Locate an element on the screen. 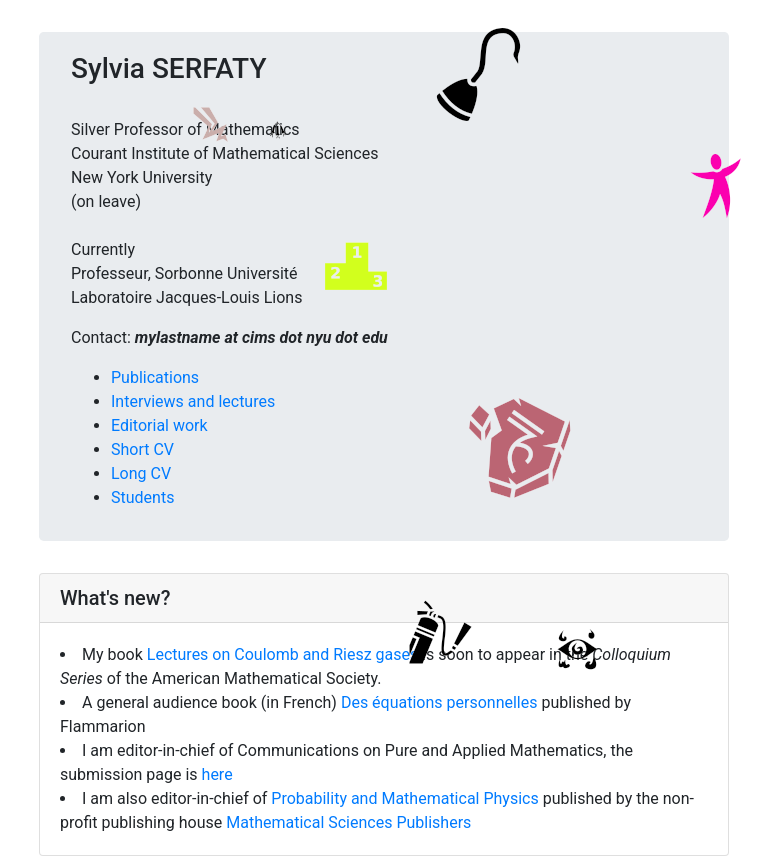  activate focus mode or concentration boost is located at coordinates (210, 124).